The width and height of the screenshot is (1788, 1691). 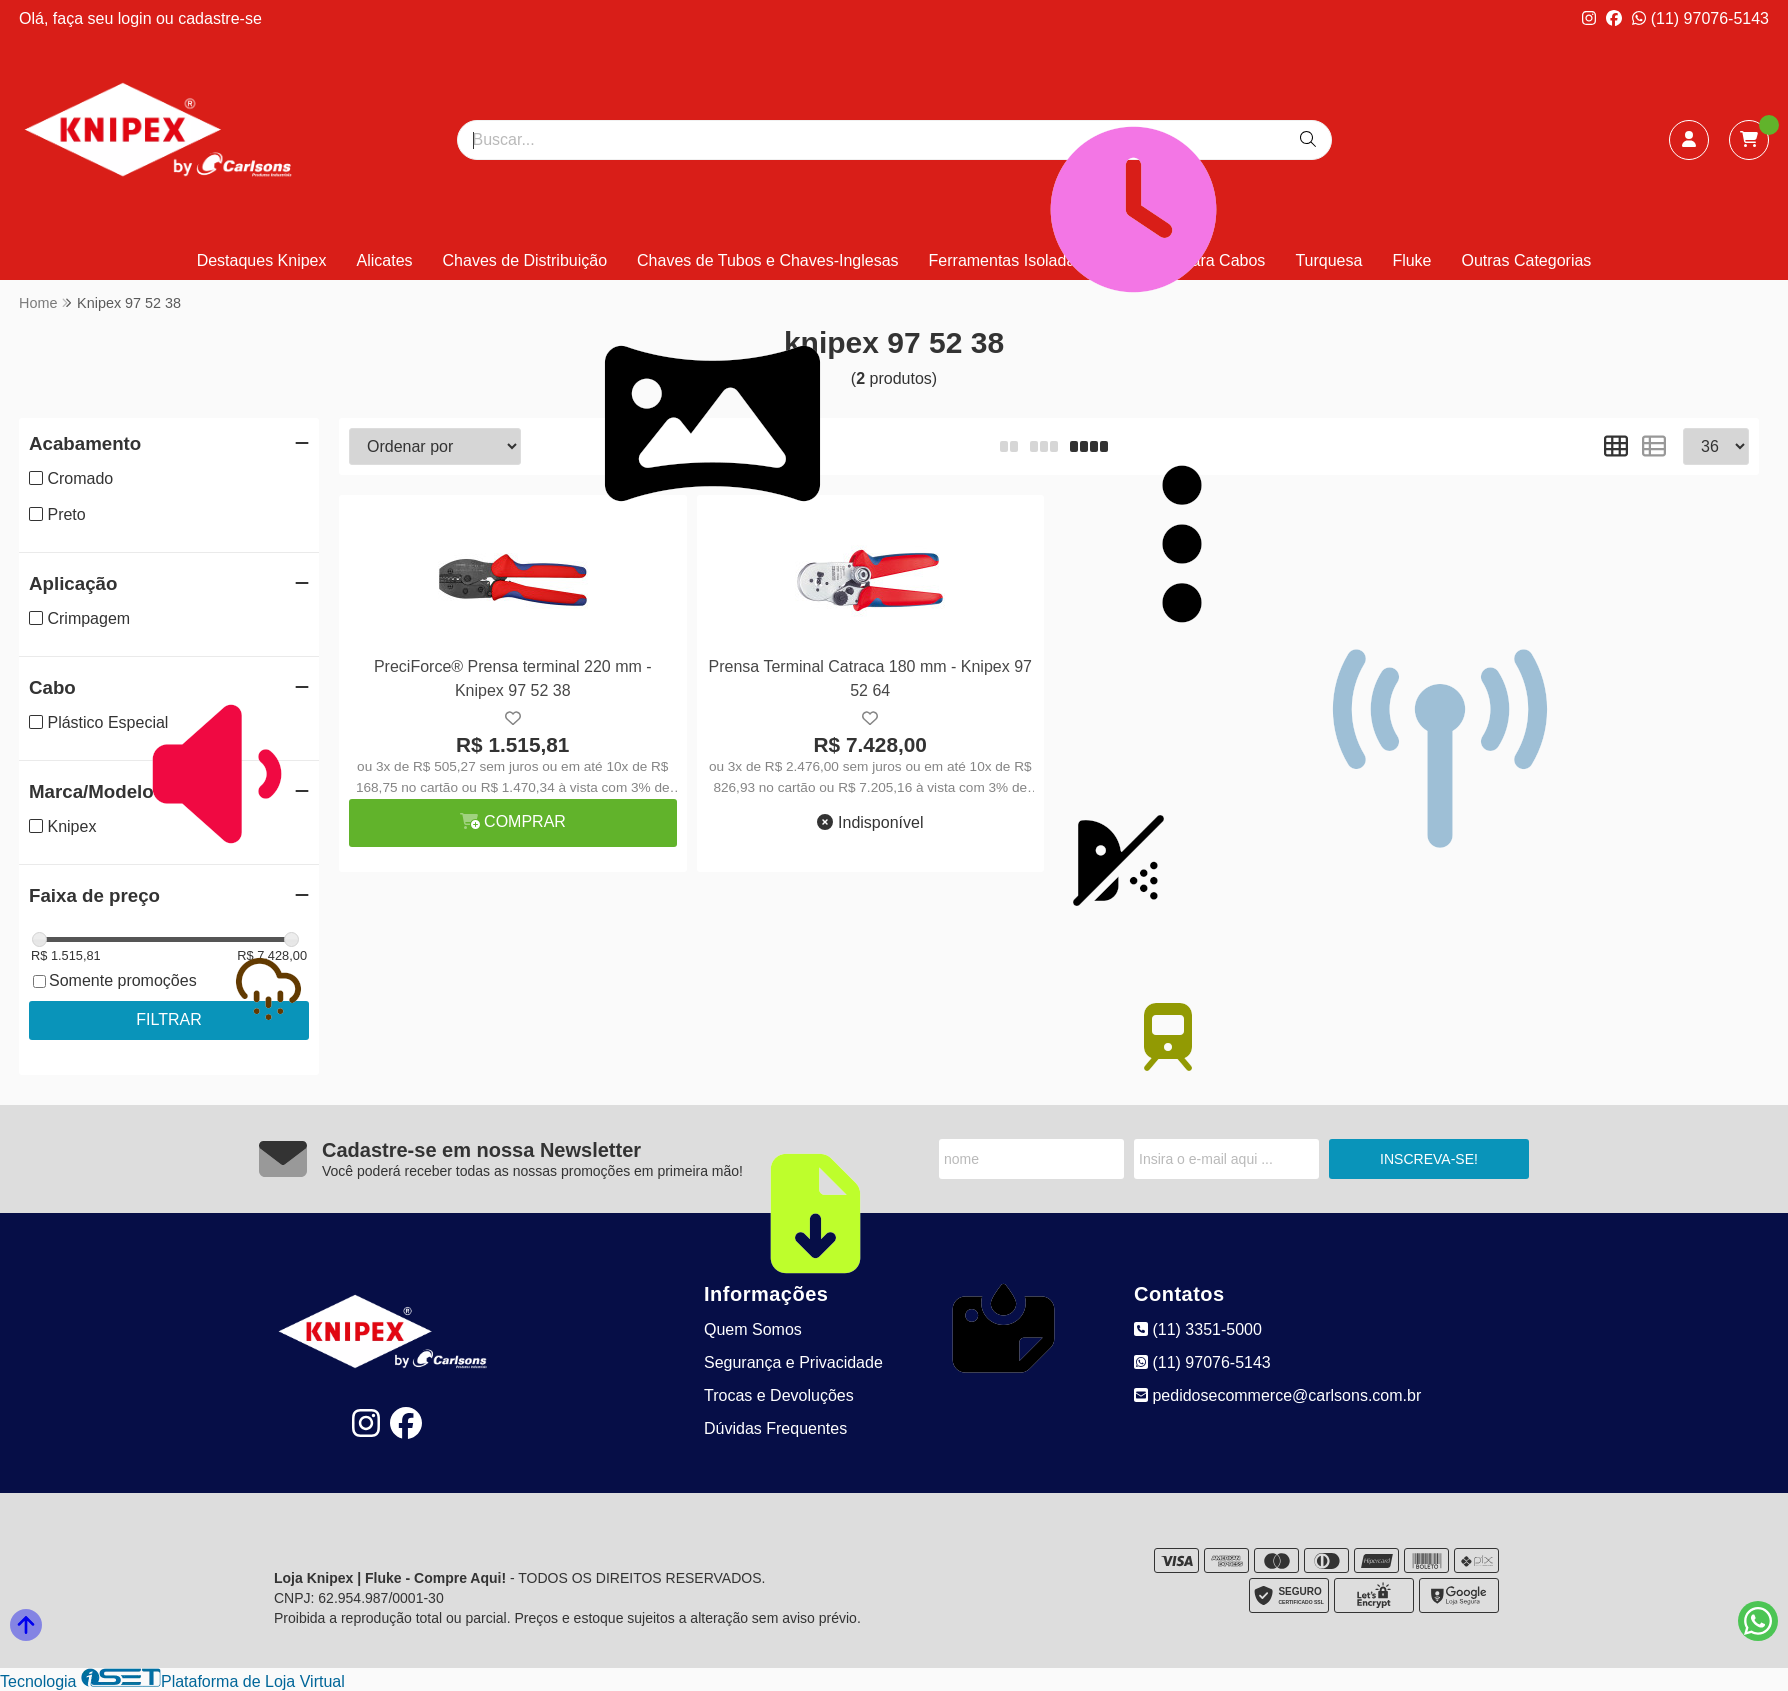 I want to click on broadcast or transmit a signal, so click(x=1440, y=747).